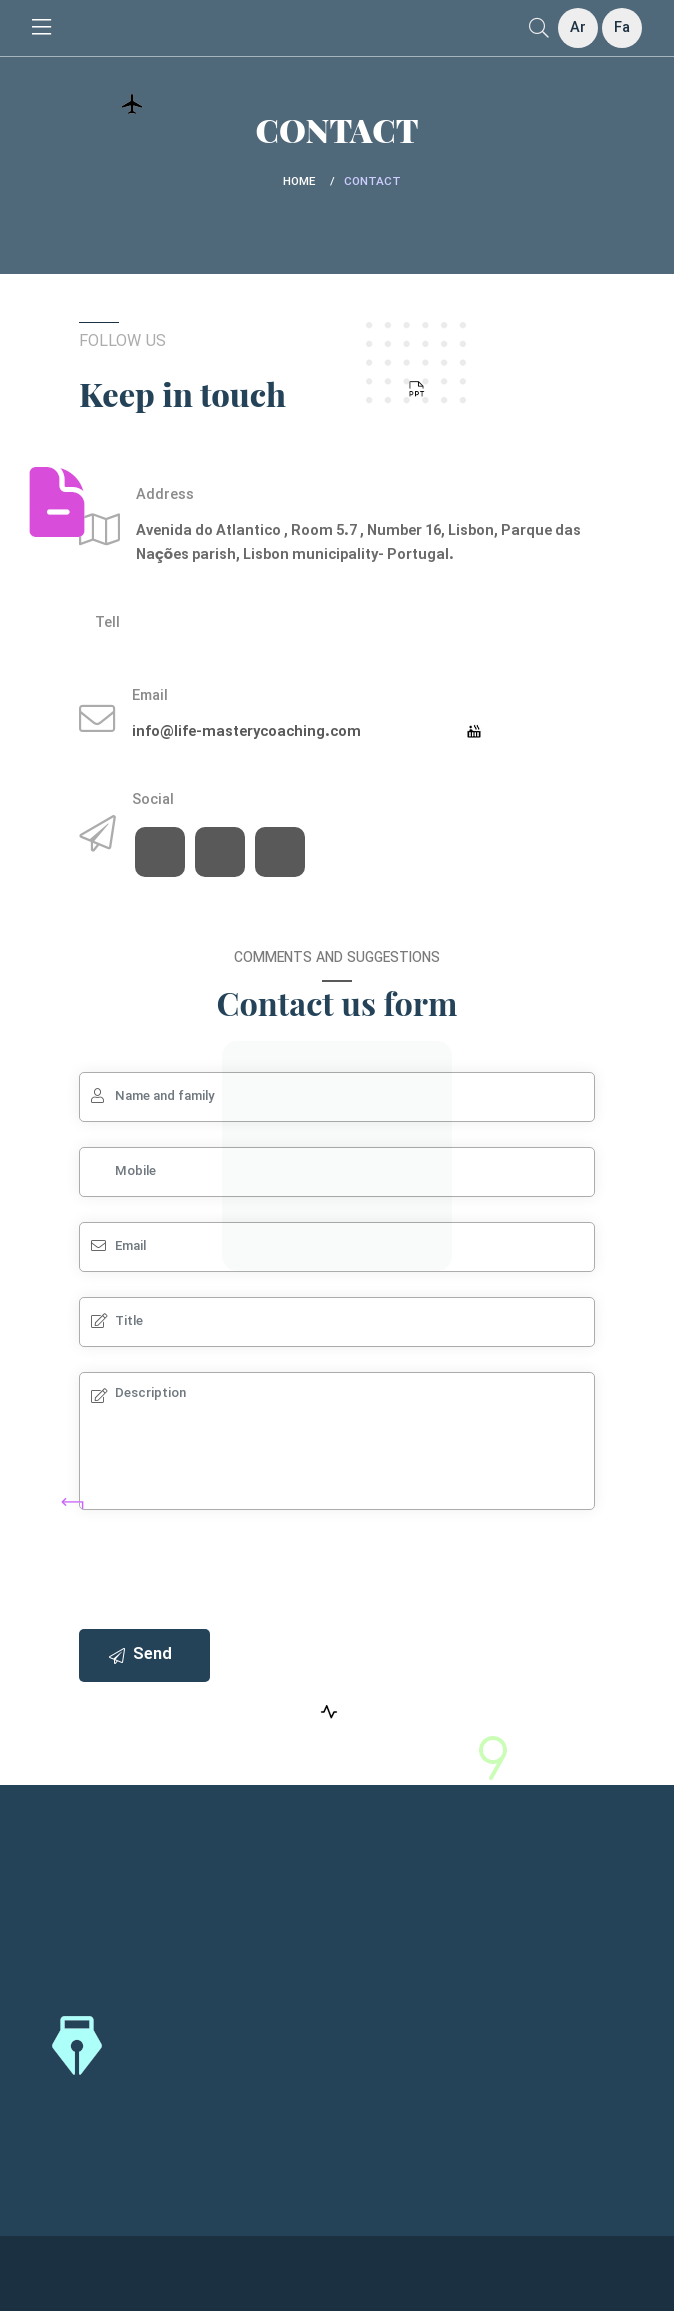 The height and width of the screenshot is (2311, 674). What do you see at coordinates (493, 1758) in the screenshot?
I see `indicates the number nine in a list or sequence` at bounding box center [493, 1758].